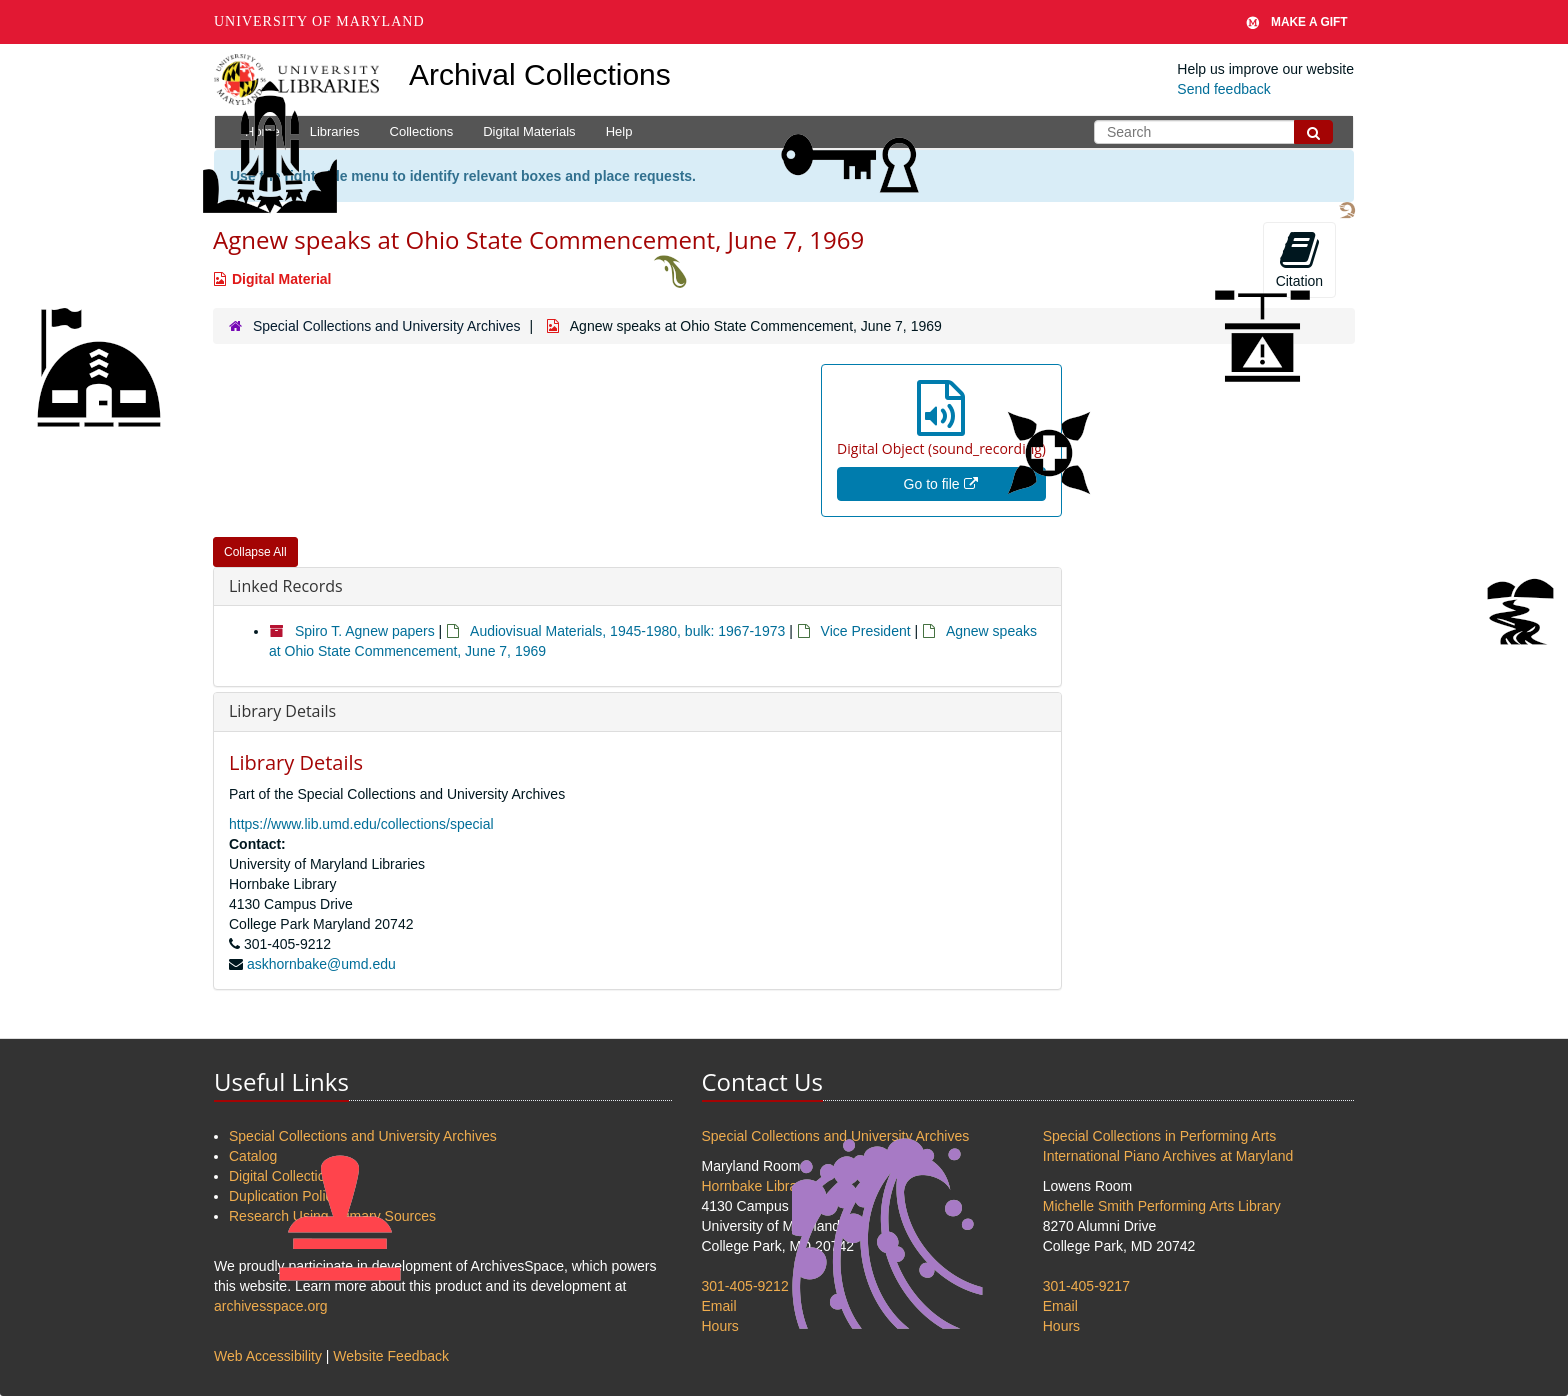 The height and width of the screenshot is (1396, 1568). I want to click on indicates water or ocean-themed content, so click(887, 1232).